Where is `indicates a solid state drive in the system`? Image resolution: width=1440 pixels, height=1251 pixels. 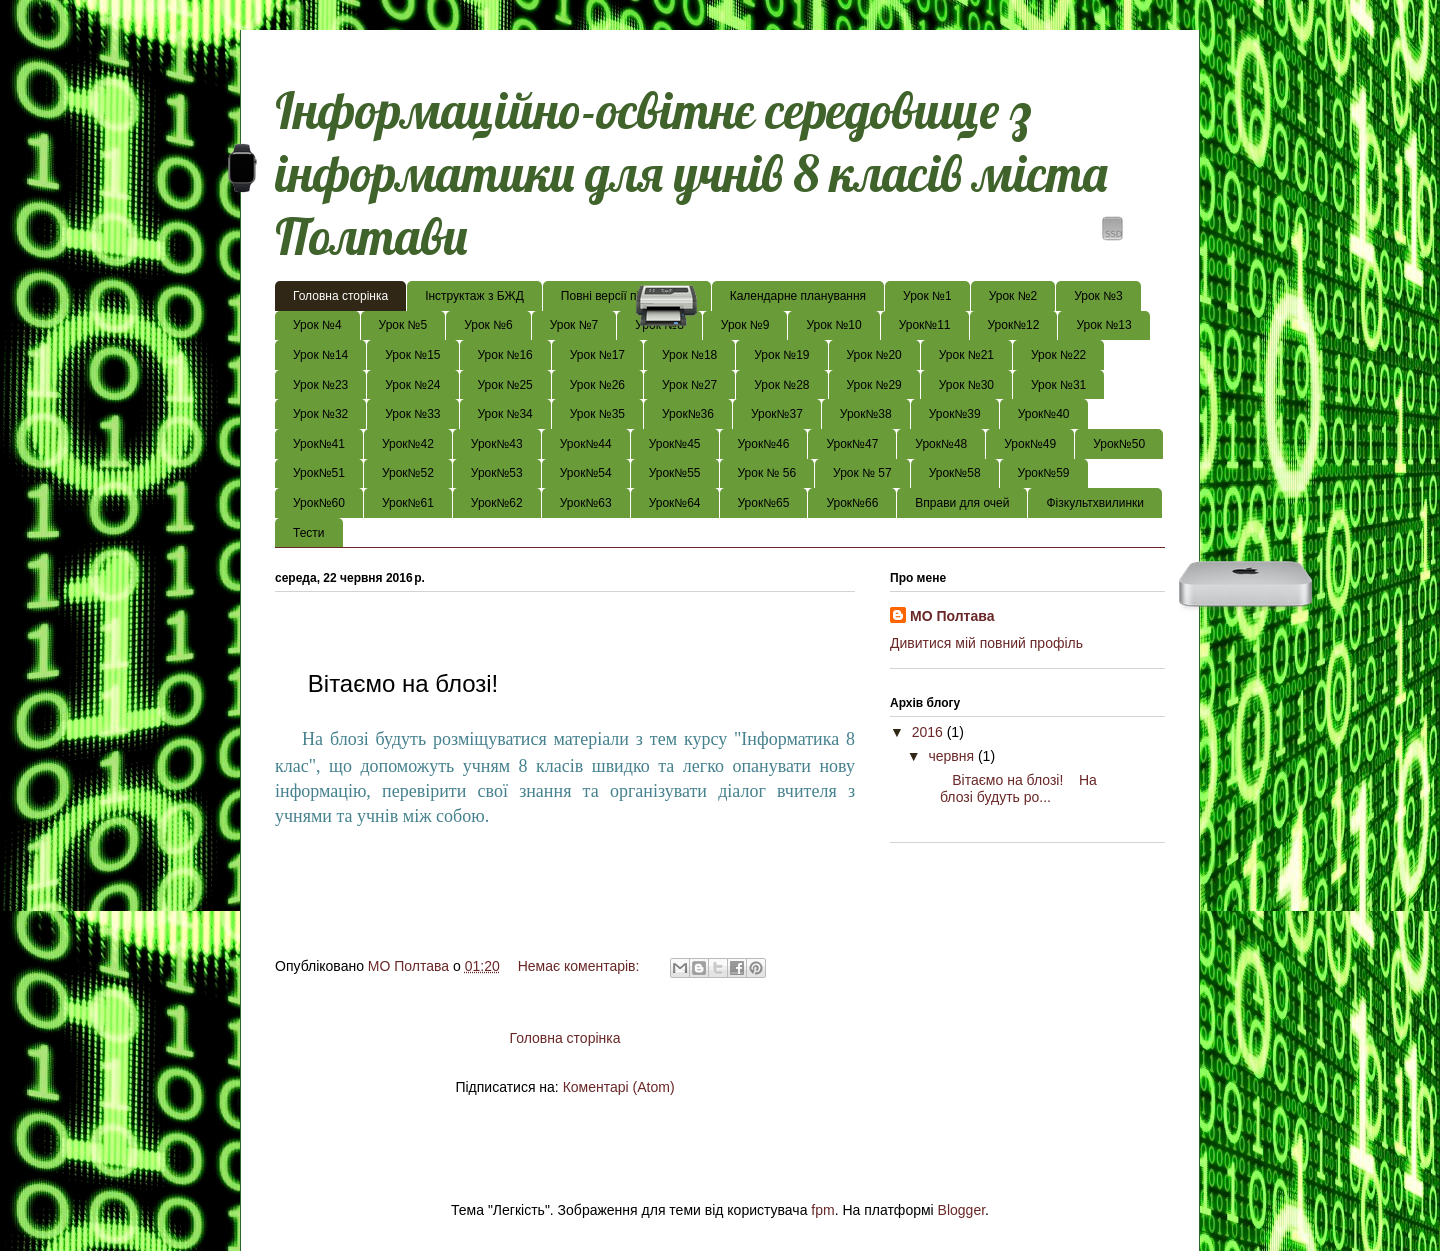
indicates a solid state drive in the system is located at coordinates (1112, 228).